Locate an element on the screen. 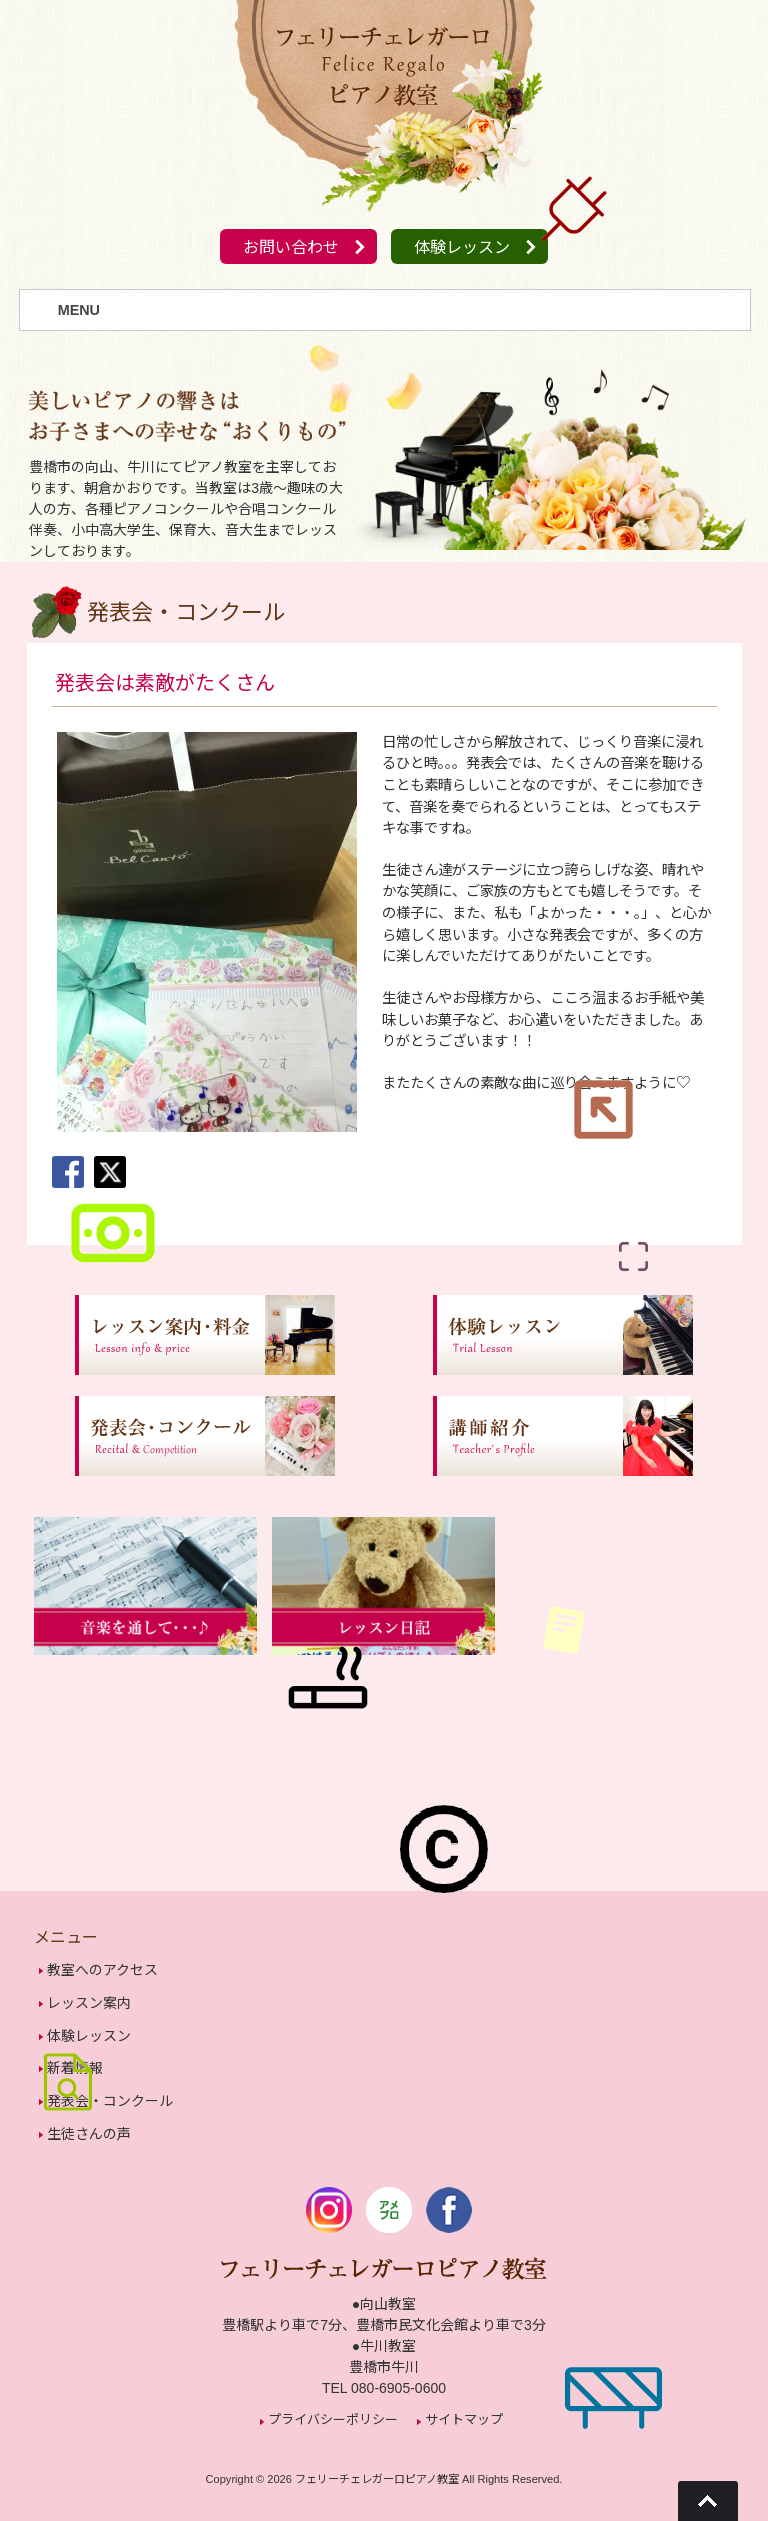 The height and width of the screenshot is (2521, 768). indicates a blocked or restricted area is located at coordinates (613, 2394).